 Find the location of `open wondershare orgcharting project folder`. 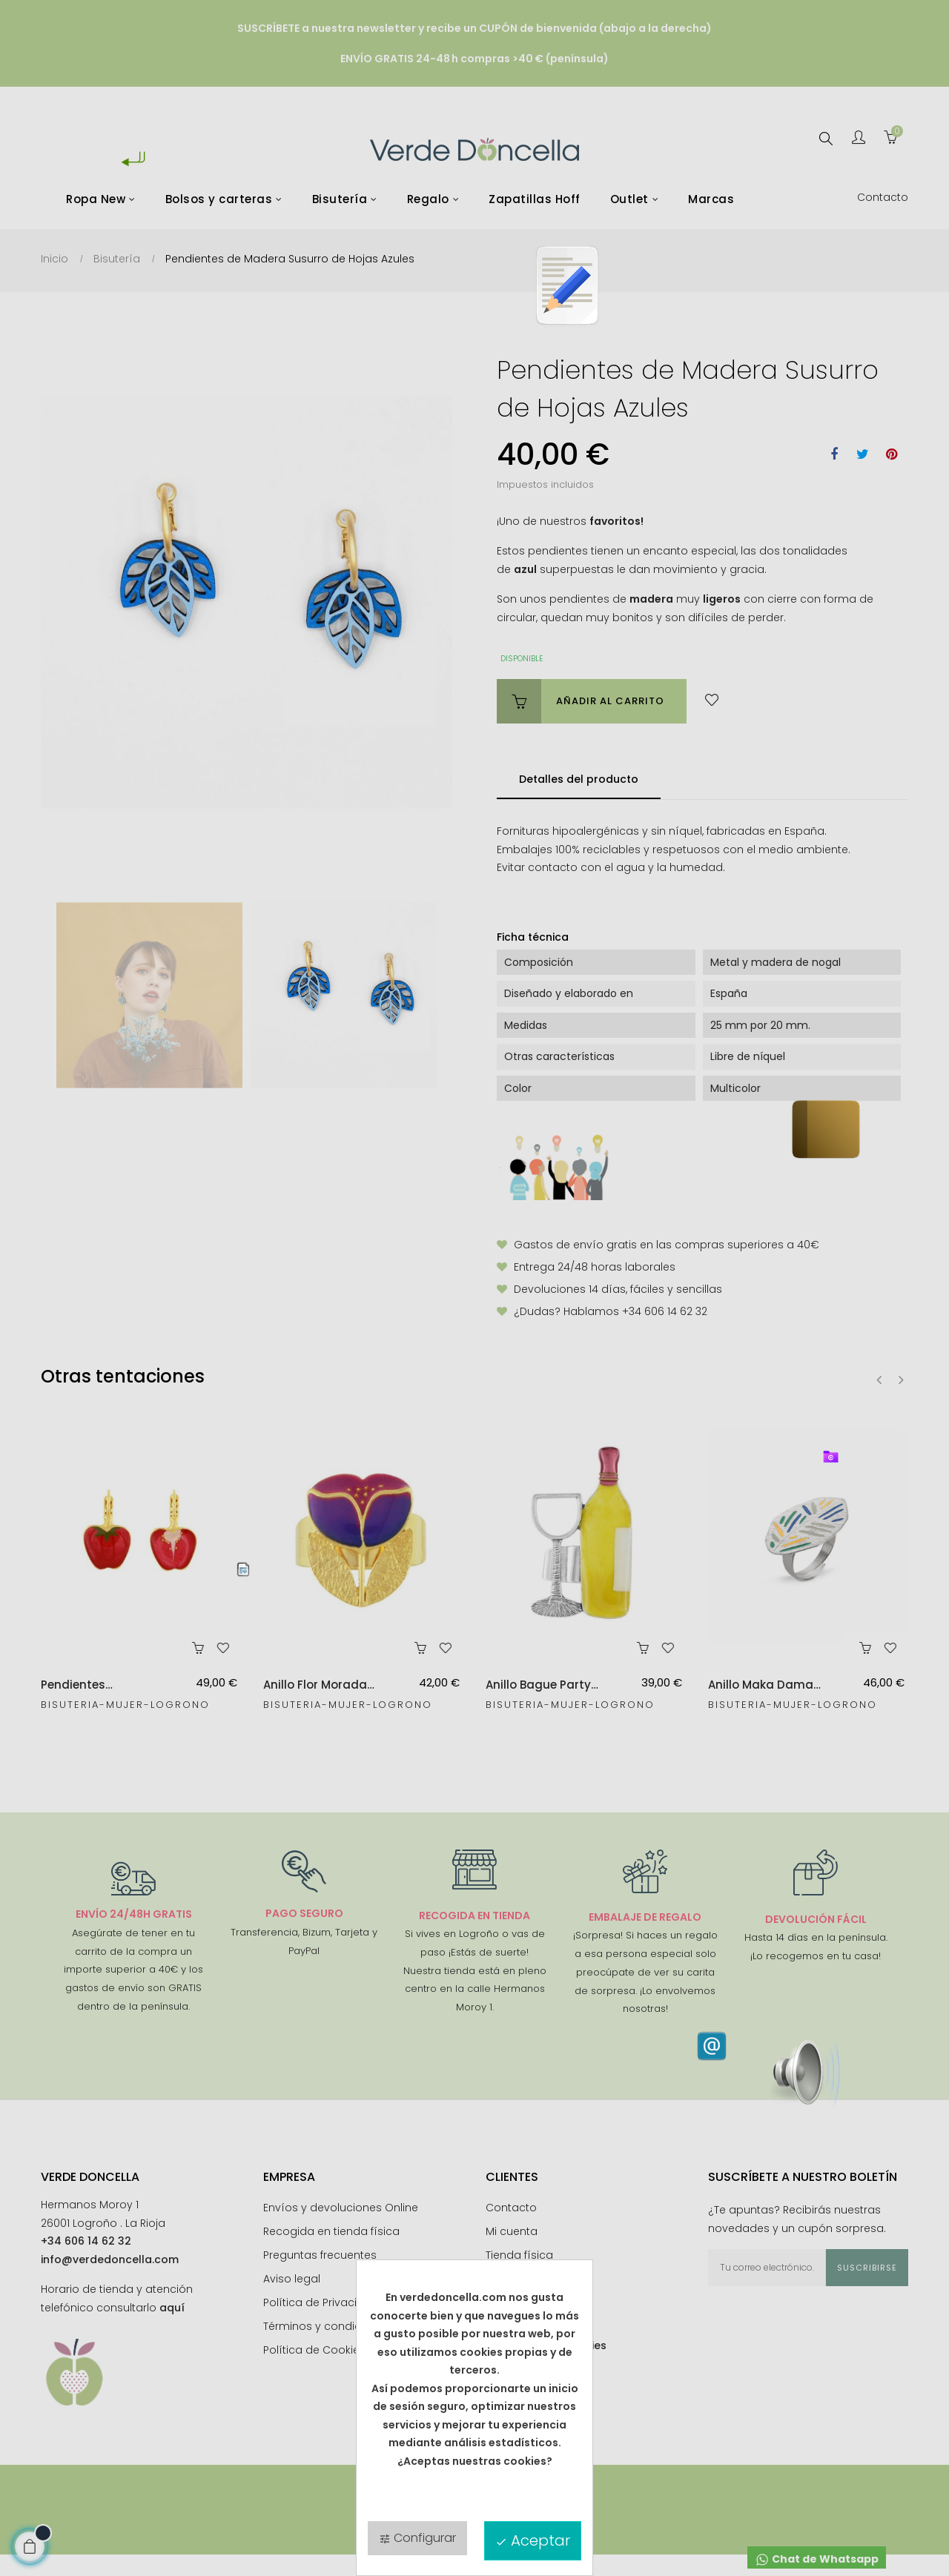

open wondershare orgcharting project folder is located at coordinates (830, 1457).